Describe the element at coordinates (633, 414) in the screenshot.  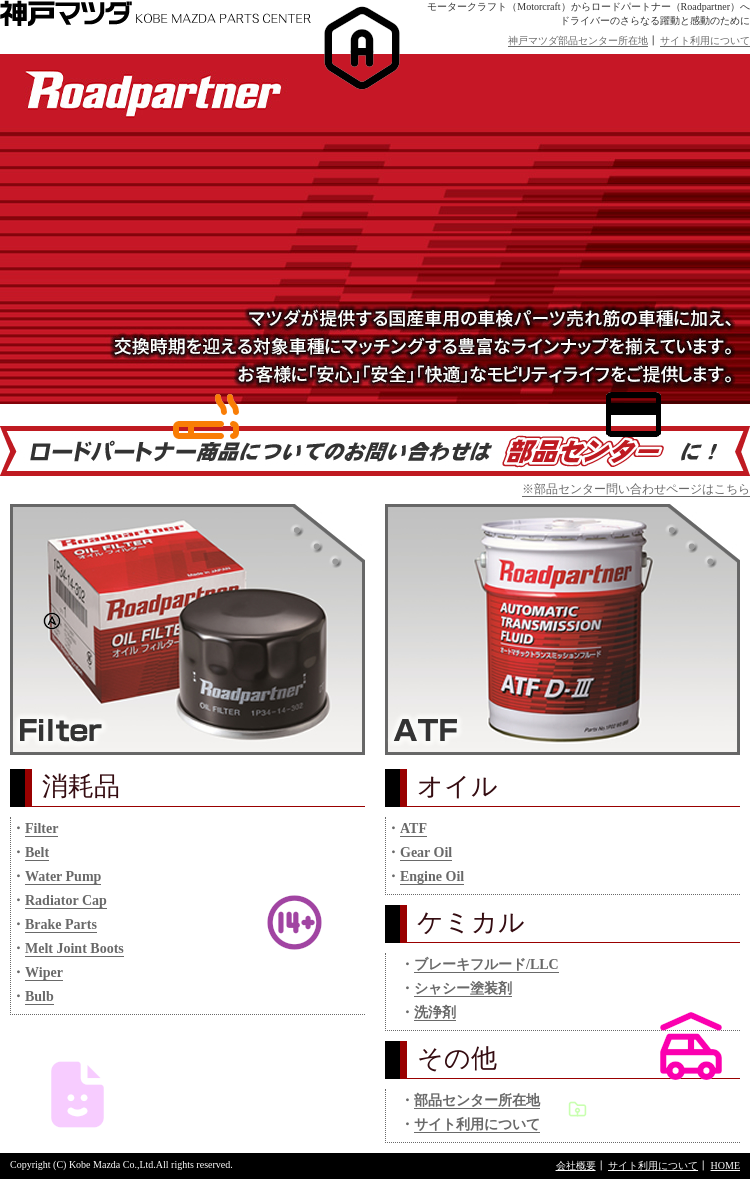
I see `access payment methods` at that location.